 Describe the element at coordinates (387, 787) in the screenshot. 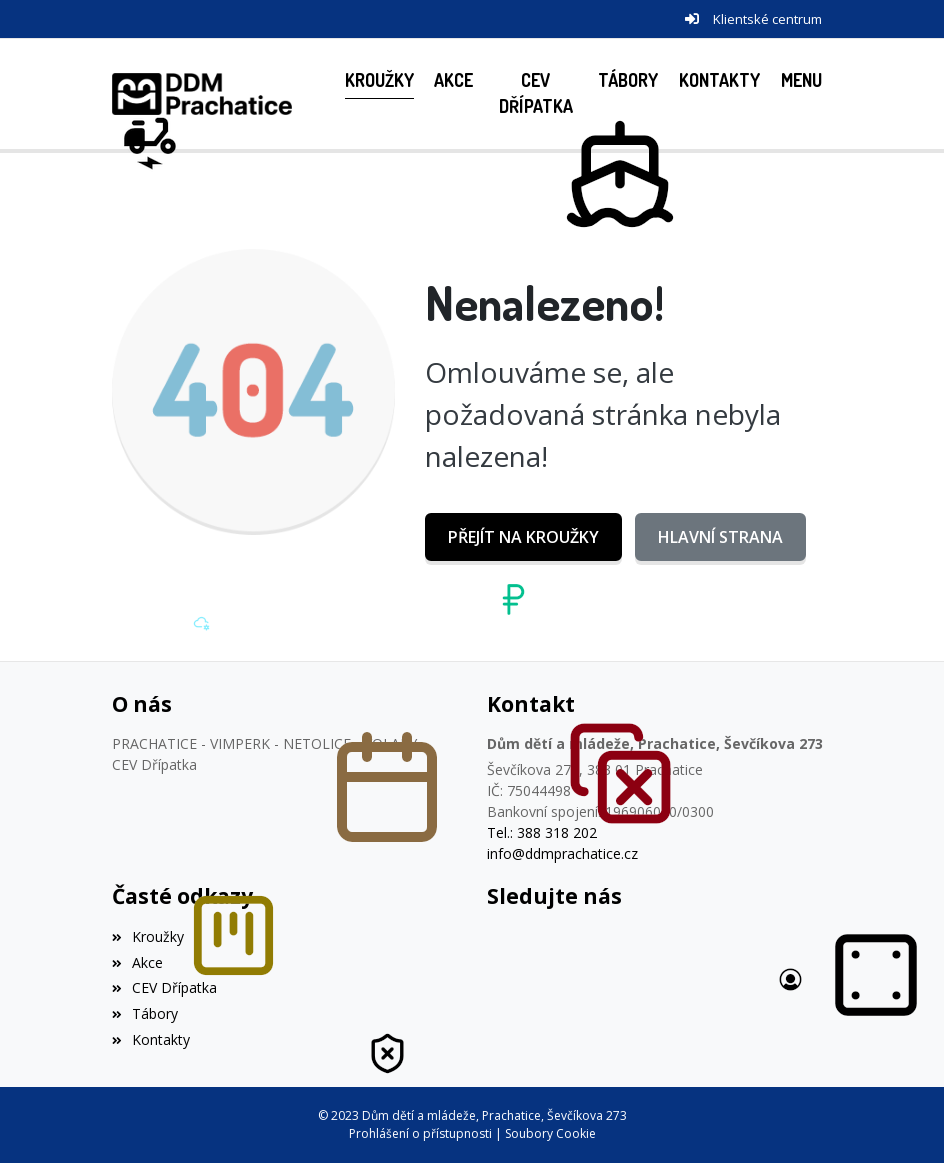

I see `view or open calendar` at that location.